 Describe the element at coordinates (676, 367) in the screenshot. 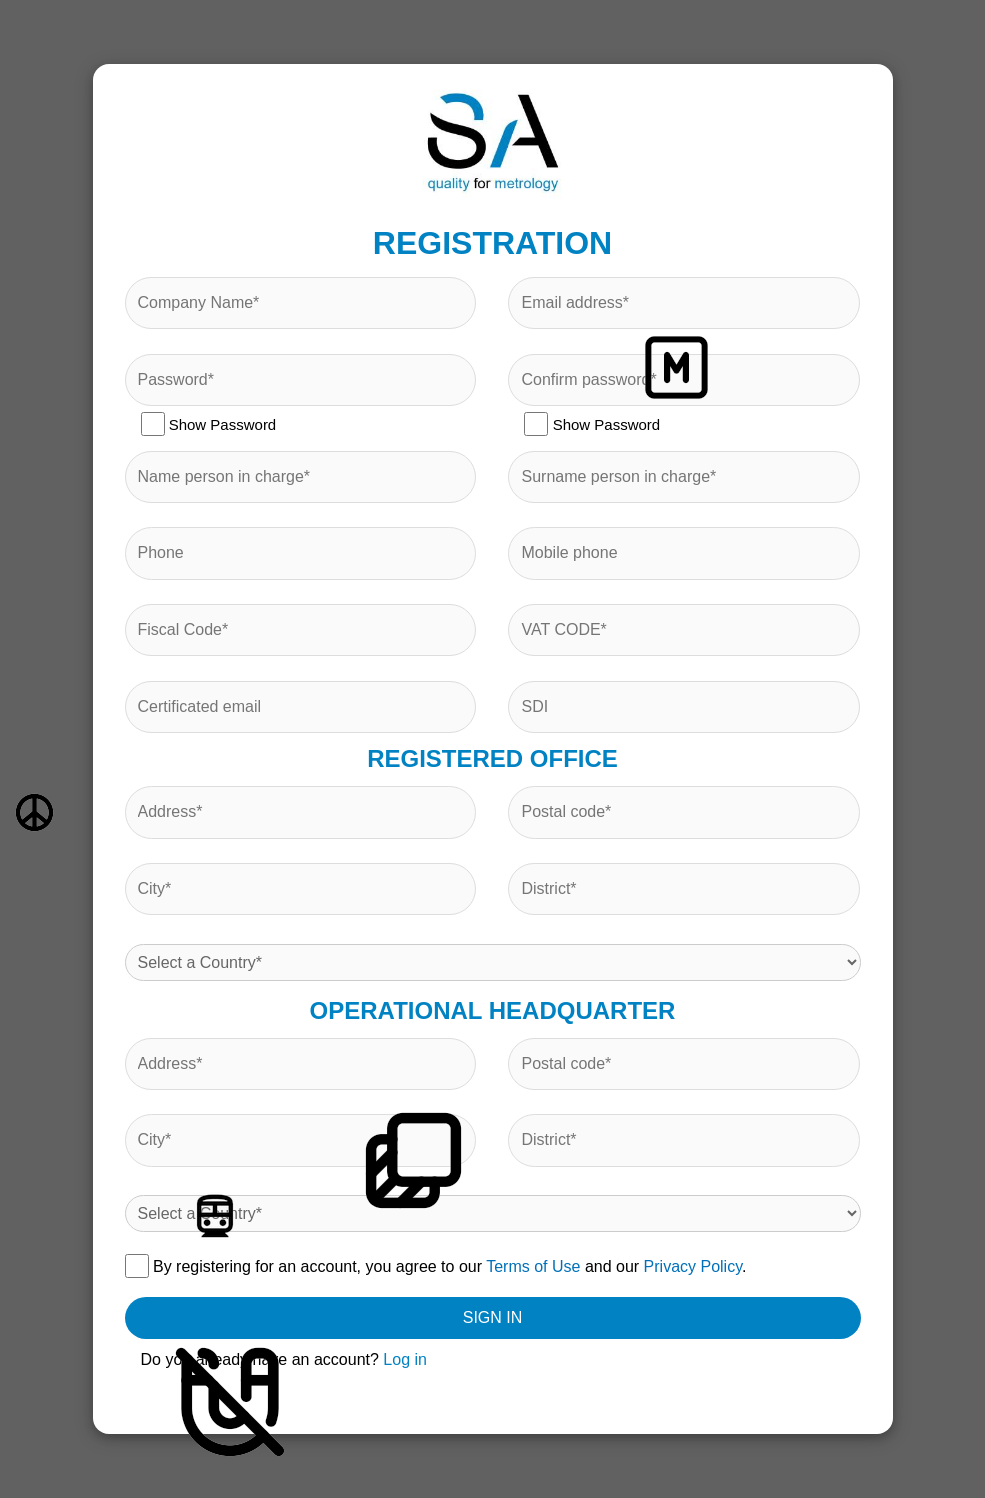

I see `select medium size option` at that location.